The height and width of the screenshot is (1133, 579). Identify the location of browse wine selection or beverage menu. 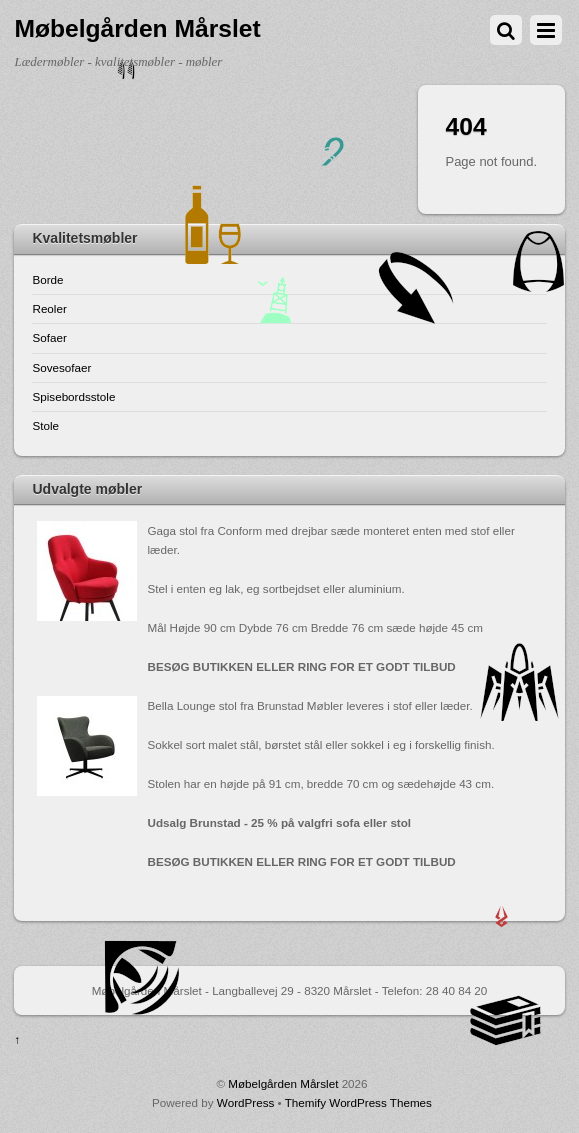
(213, 224).